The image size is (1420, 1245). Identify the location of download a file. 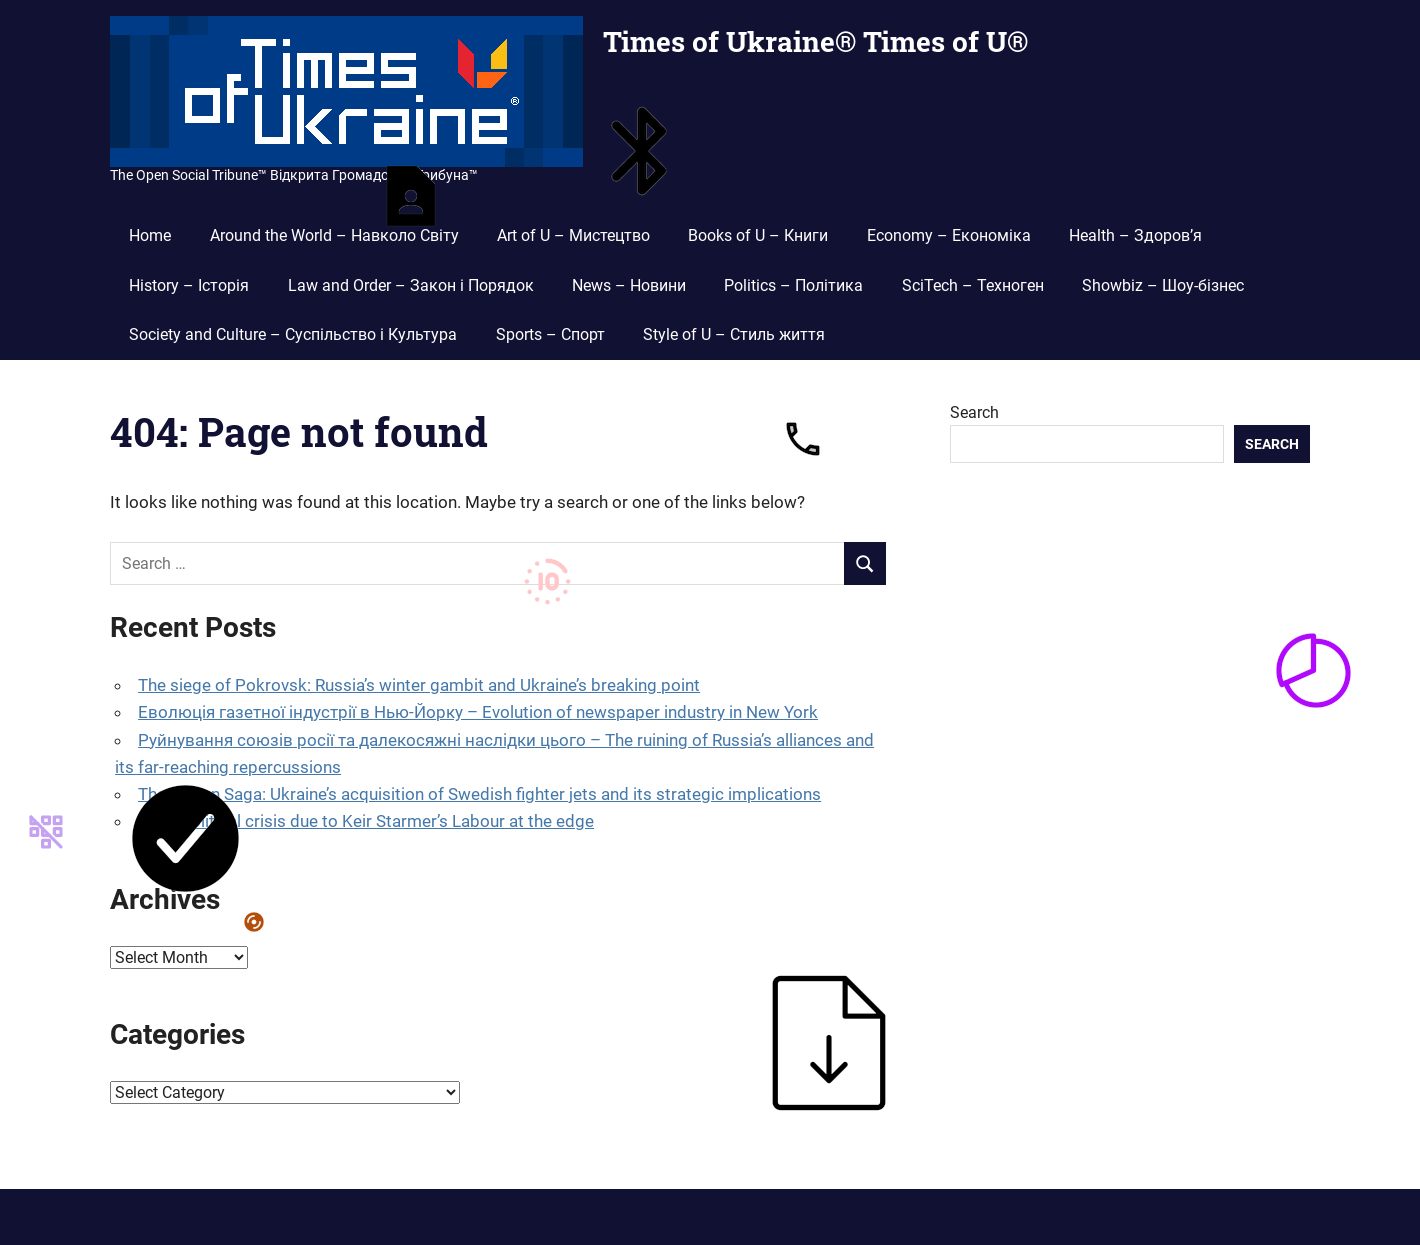
(829, 1043).